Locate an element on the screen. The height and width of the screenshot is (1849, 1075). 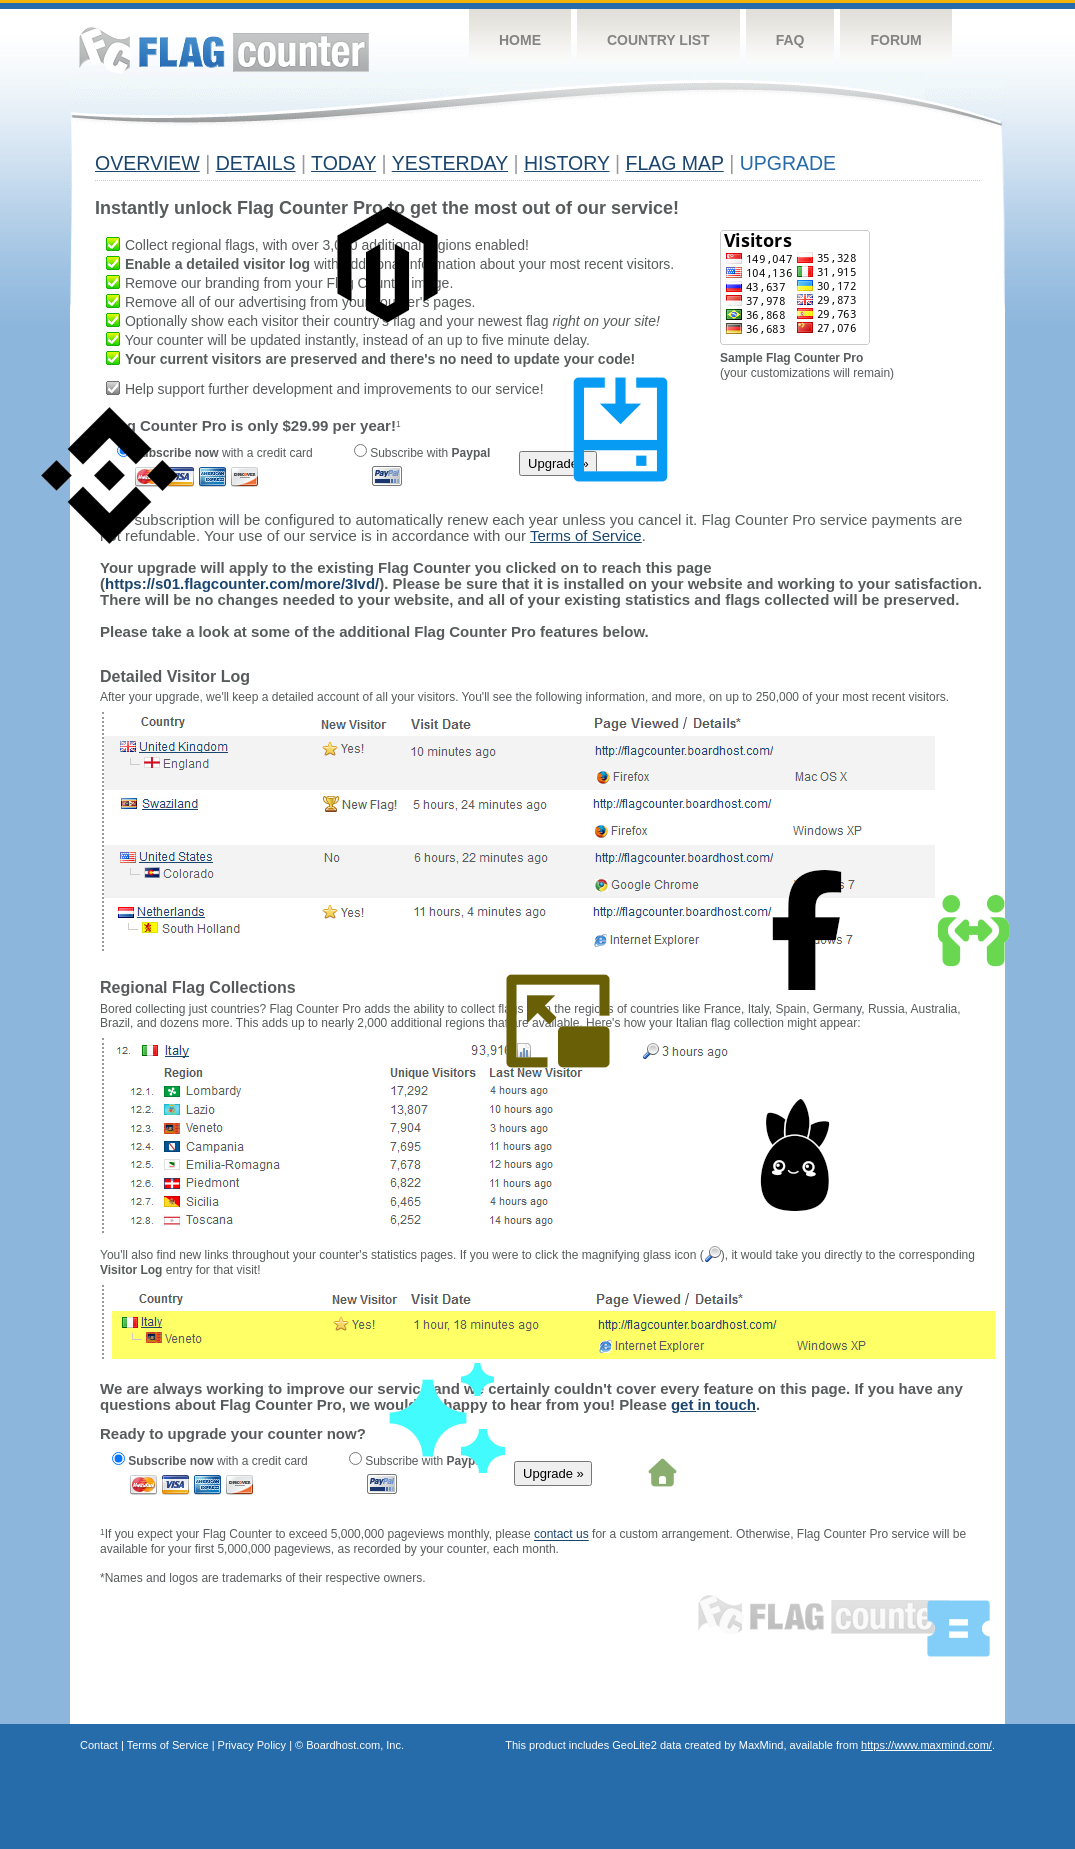
exit picture-in-picture mode is located at coordinates (558, 1021).